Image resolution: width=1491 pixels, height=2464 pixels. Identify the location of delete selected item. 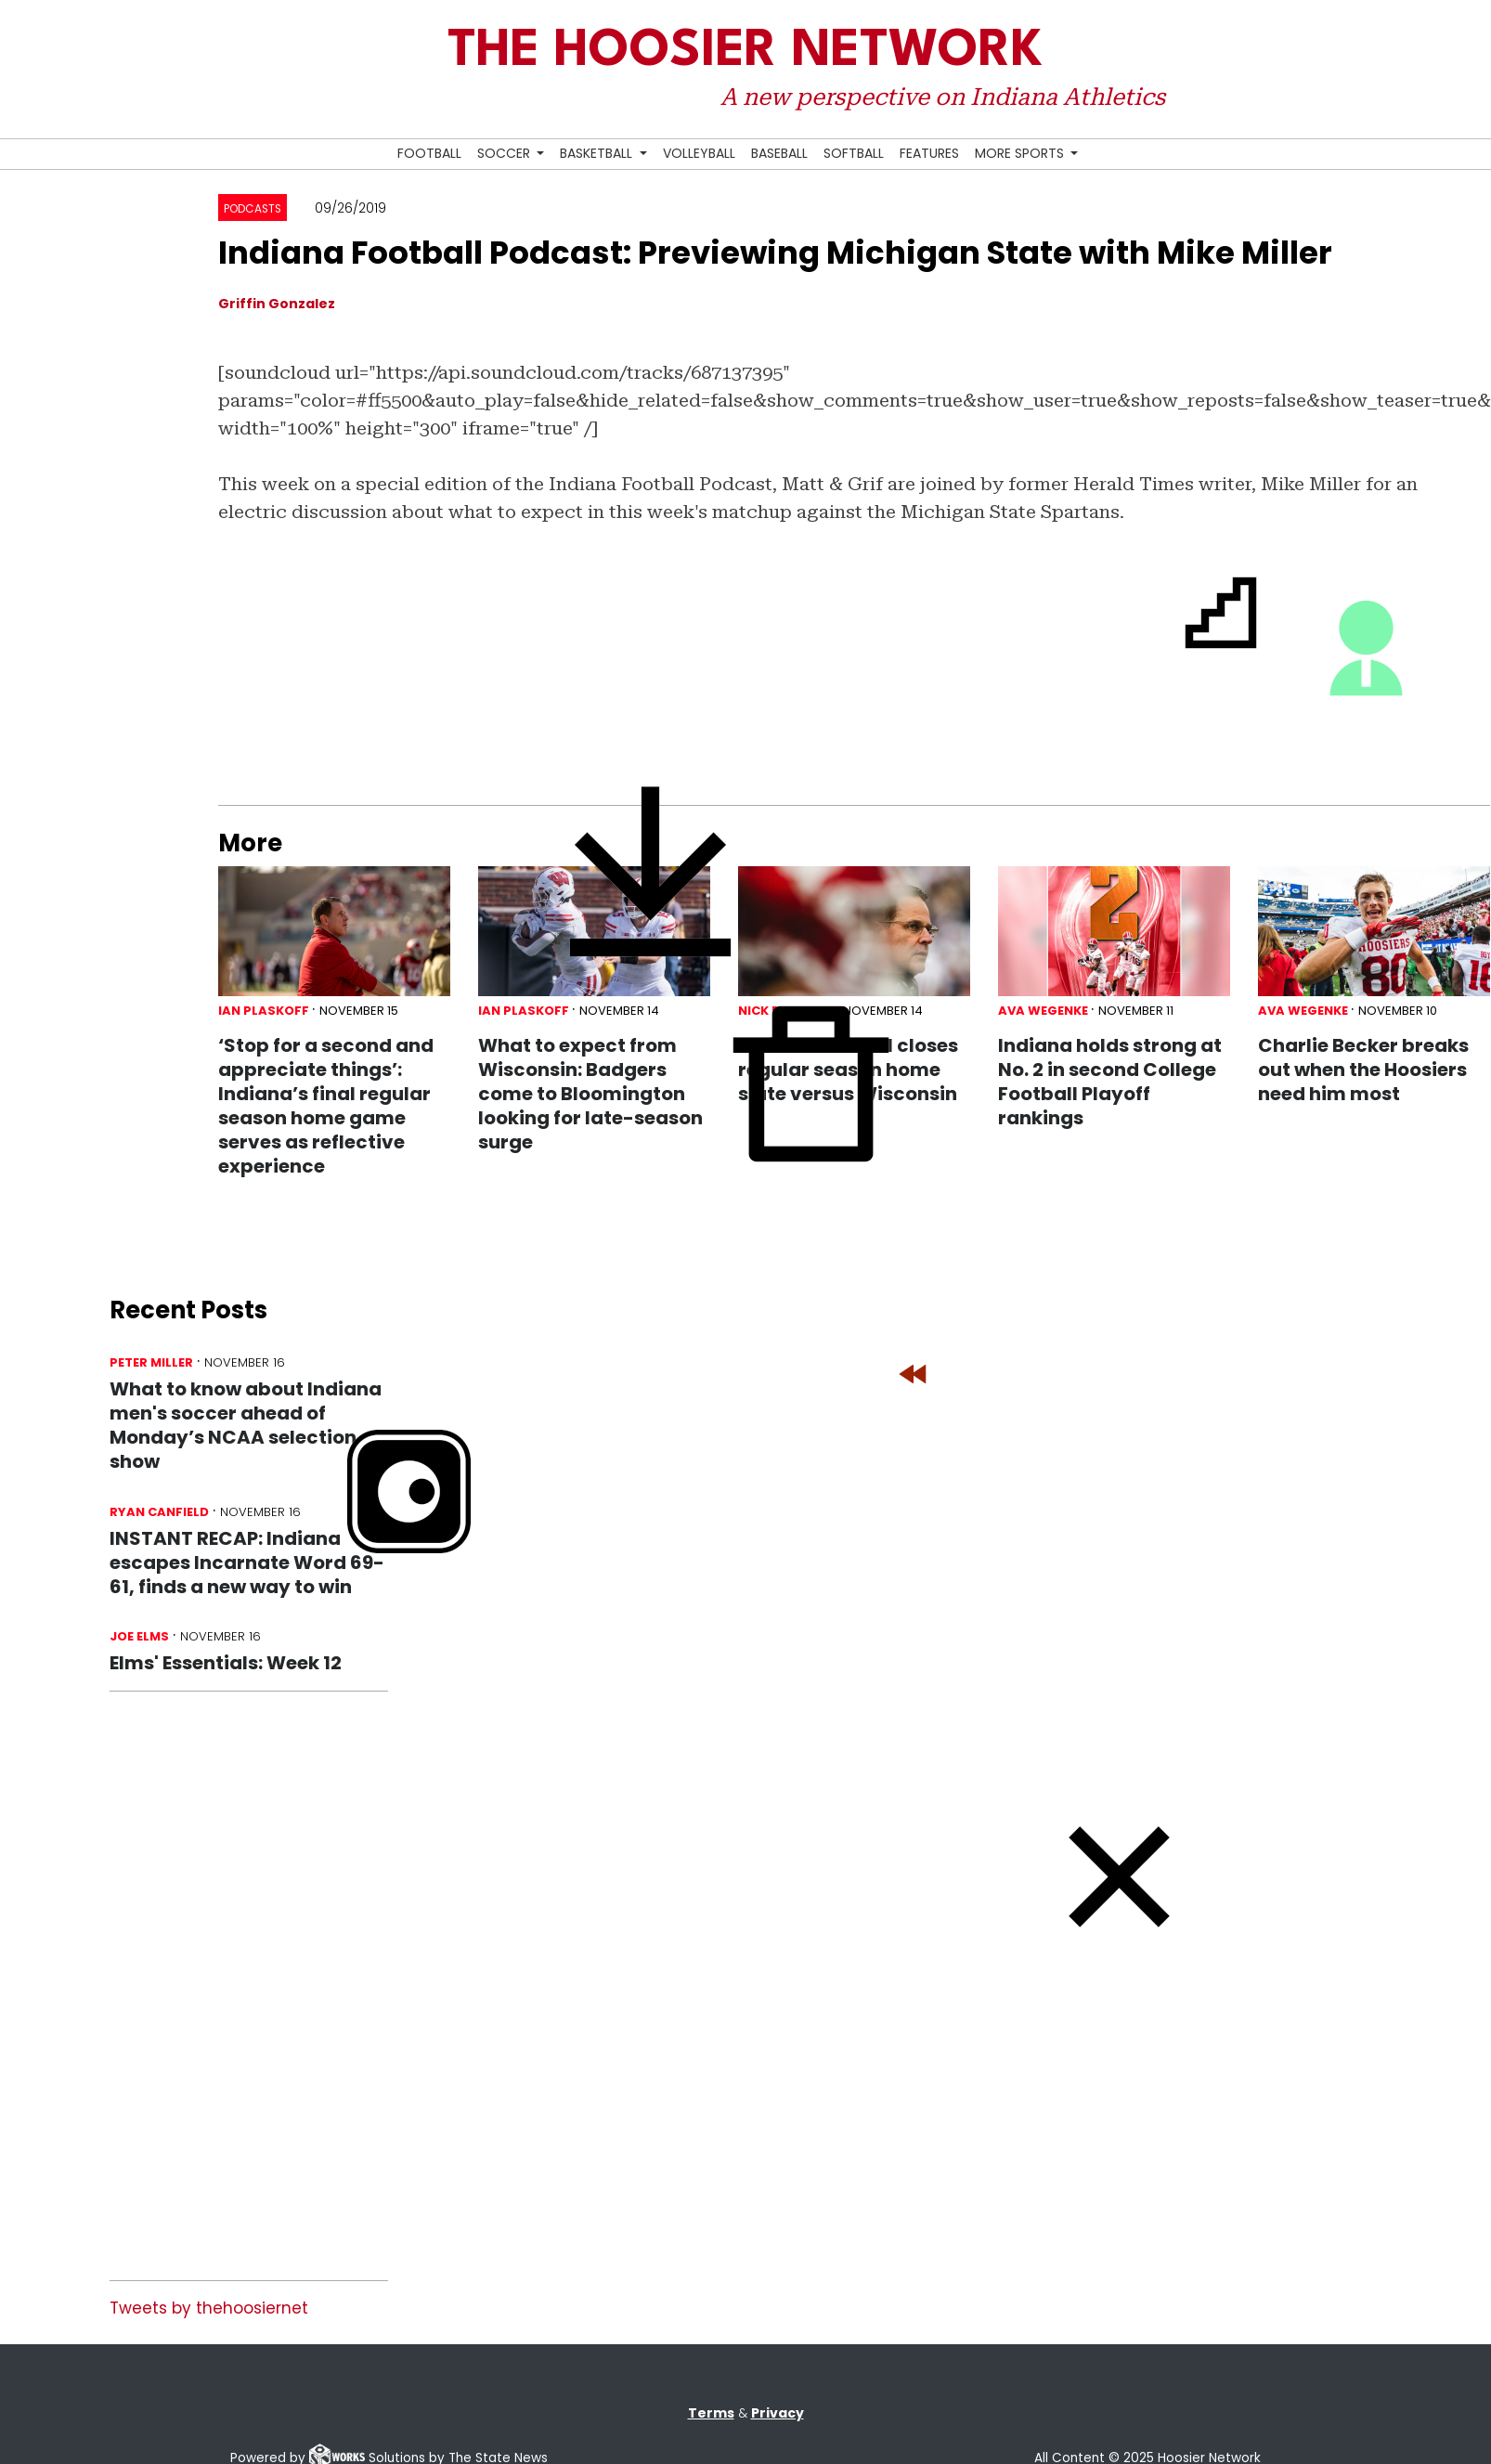
(810, 1083).